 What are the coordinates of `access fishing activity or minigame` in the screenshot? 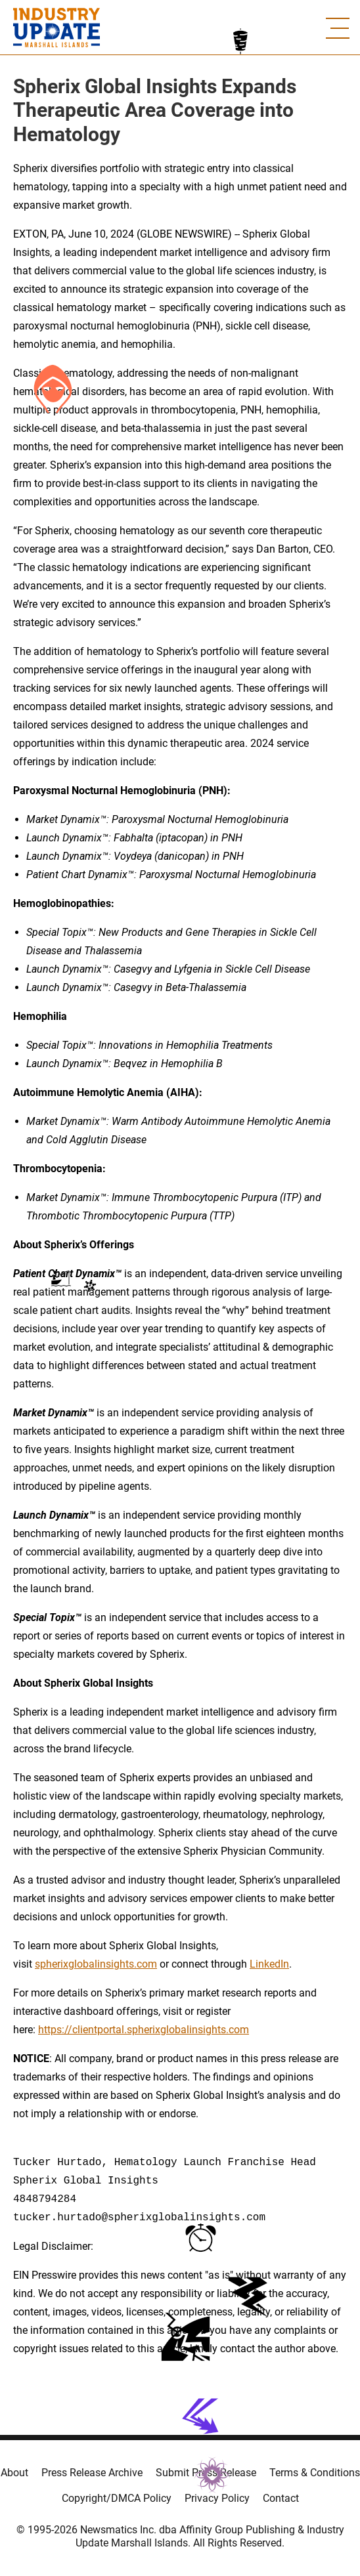 It's located at (61, 1278).